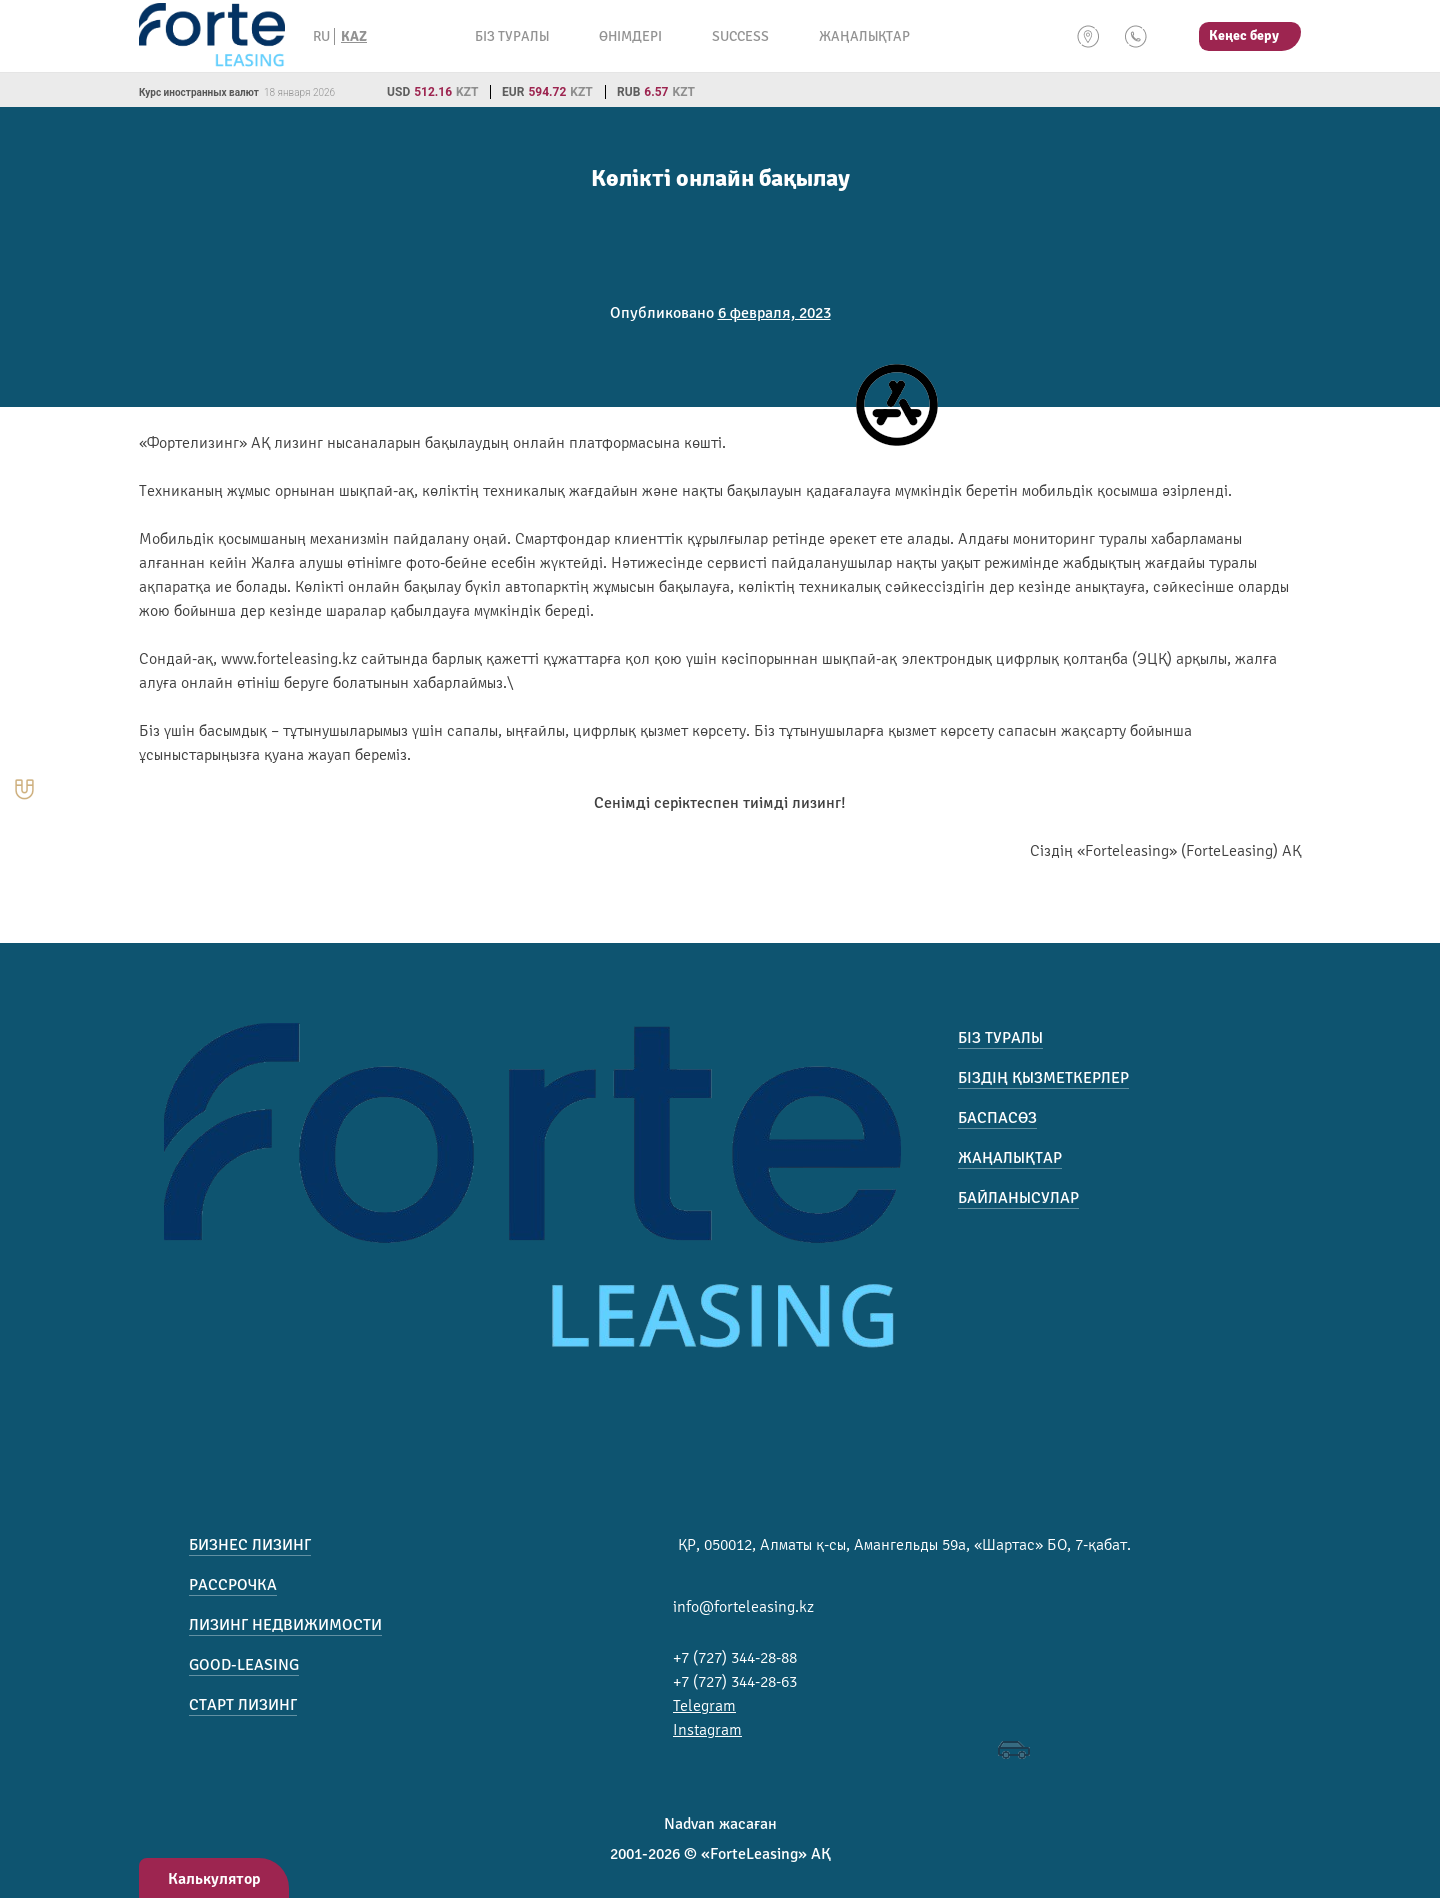 Image resolution: width=1440 pixels, height=1898 pixels. I want to click on activate magnetic snap or alignment tool, so click(24, 788).